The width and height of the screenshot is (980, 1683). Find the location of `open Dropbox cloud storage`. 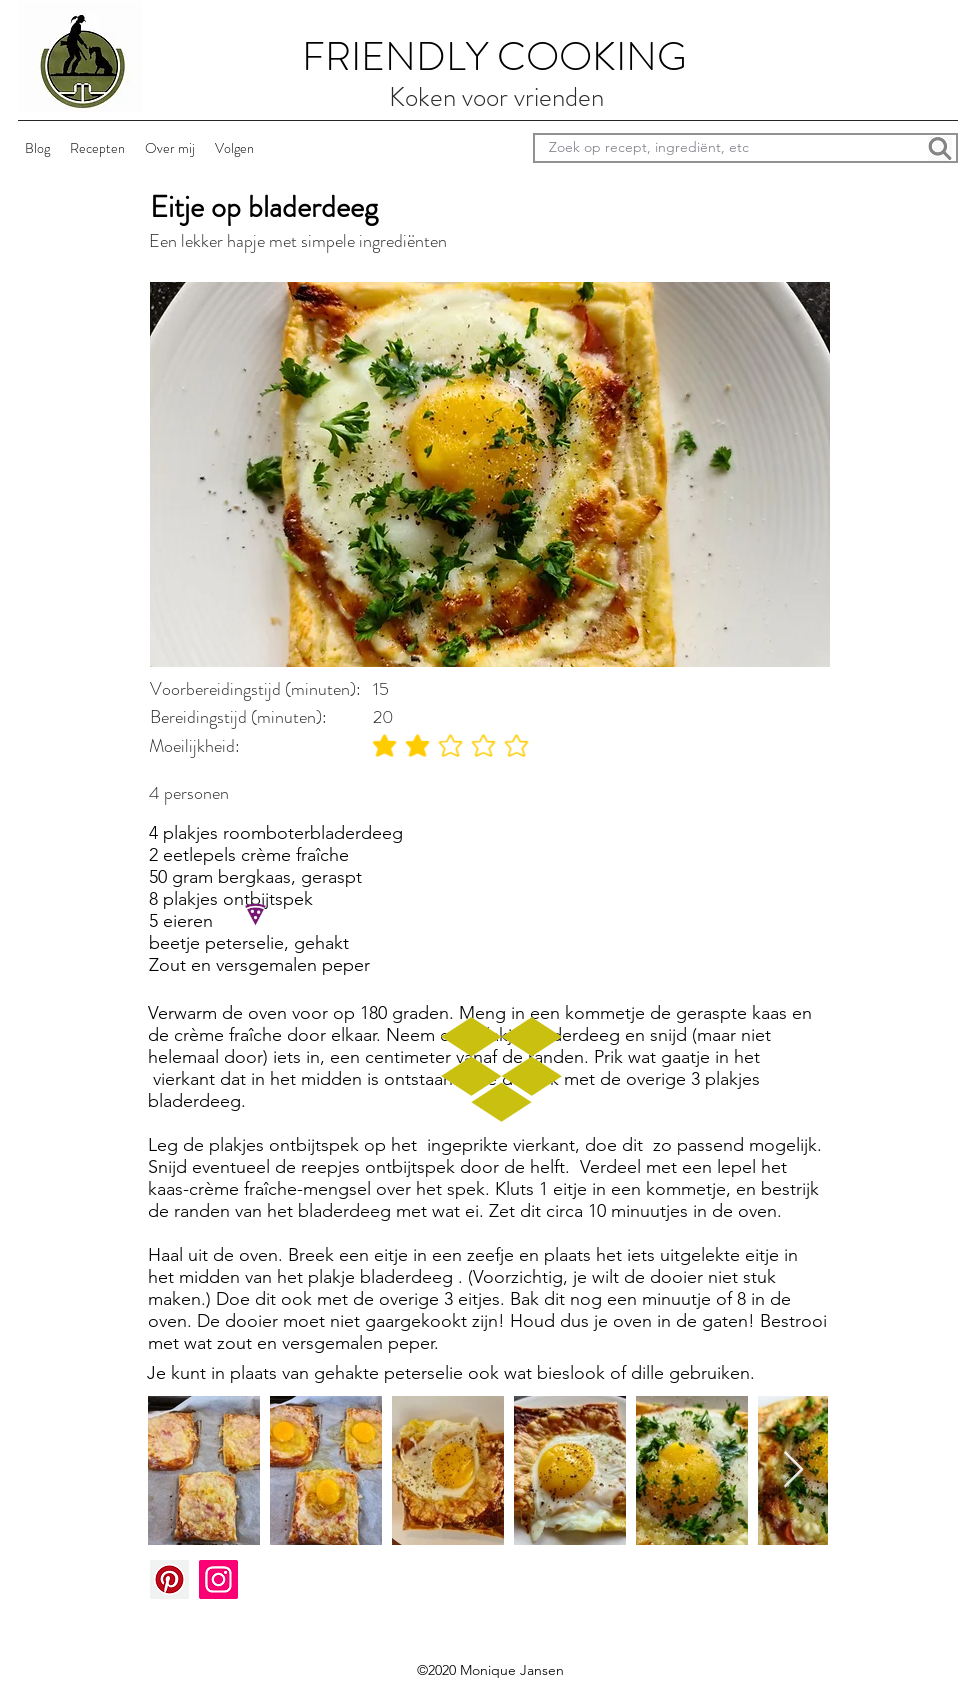

open Dropbox cloud storage is located at coordinates (501, 1069).